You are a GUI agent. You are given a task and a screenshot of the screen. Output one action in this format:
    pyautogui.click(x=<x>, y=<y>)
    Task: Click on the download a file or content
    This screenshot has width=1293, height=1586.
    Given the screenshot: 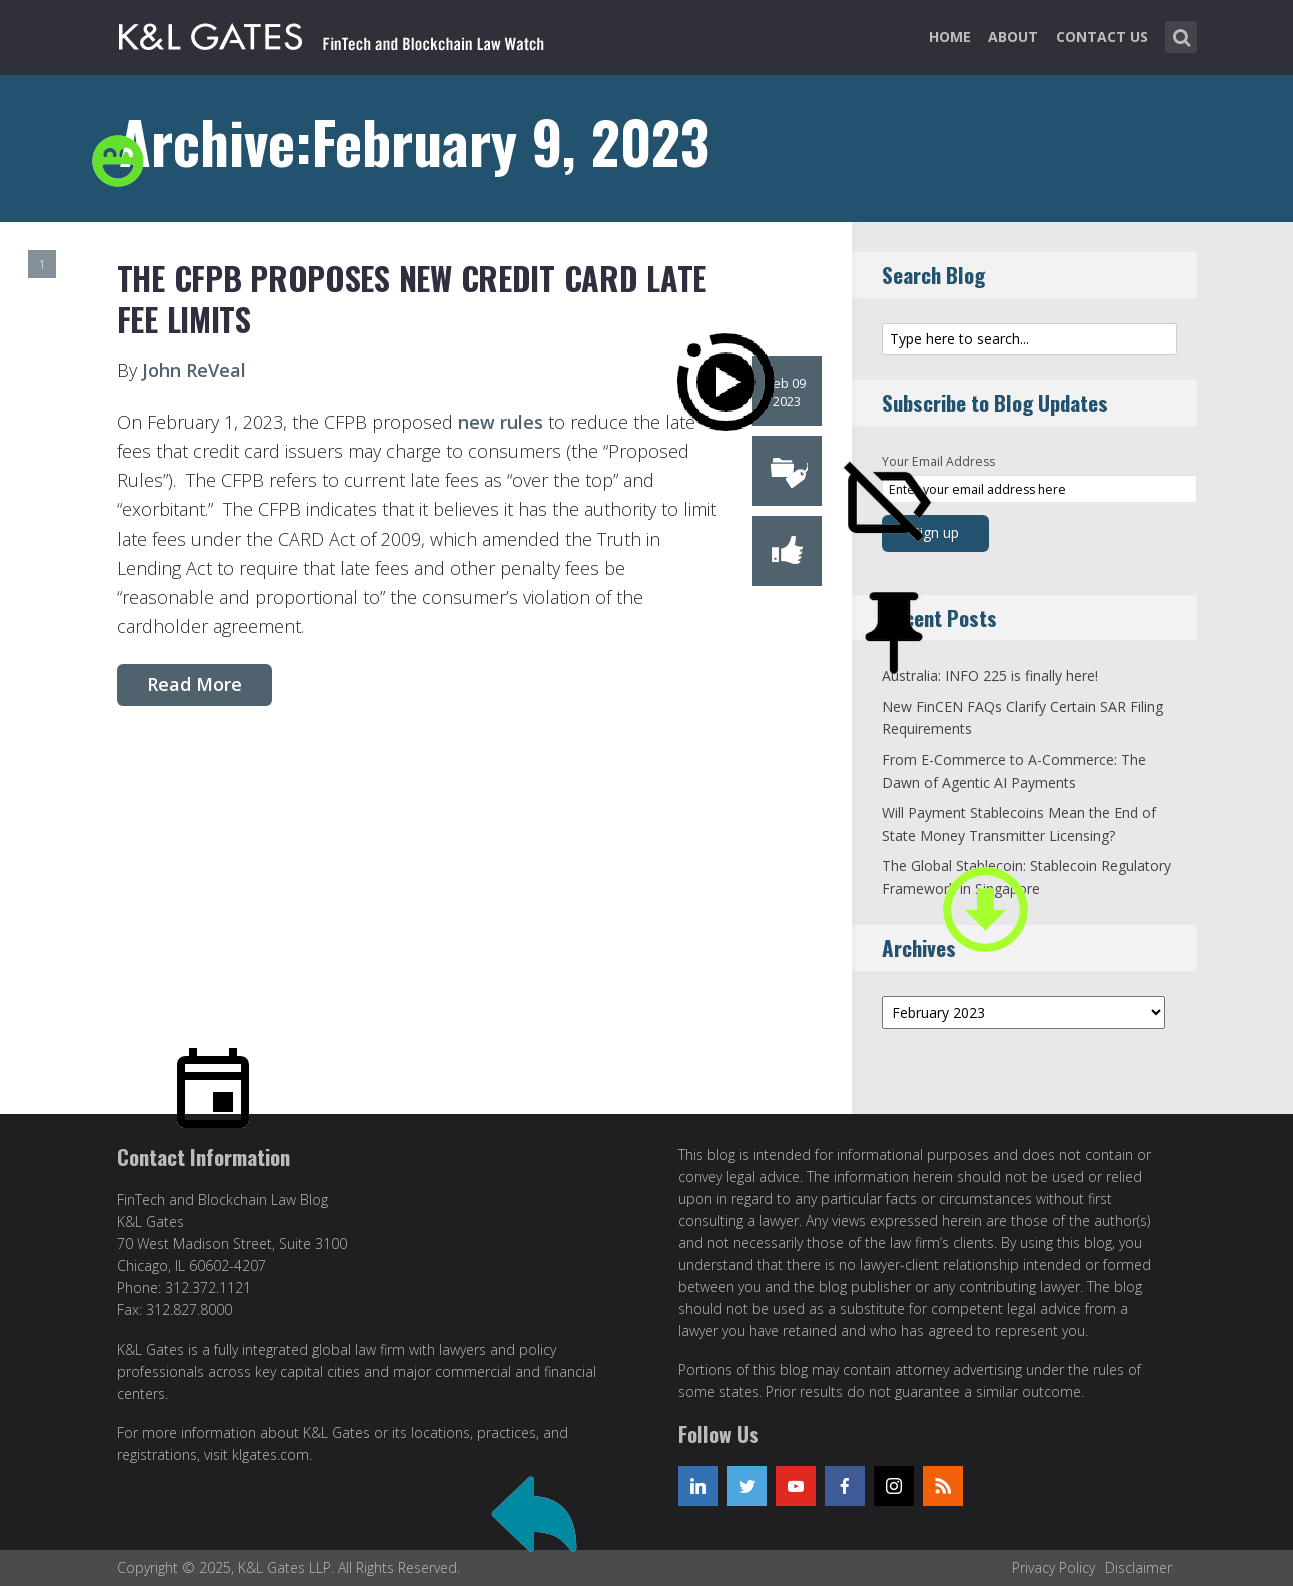 What is the action you would take?
    pyautogui.click(x=985, y=909)
    